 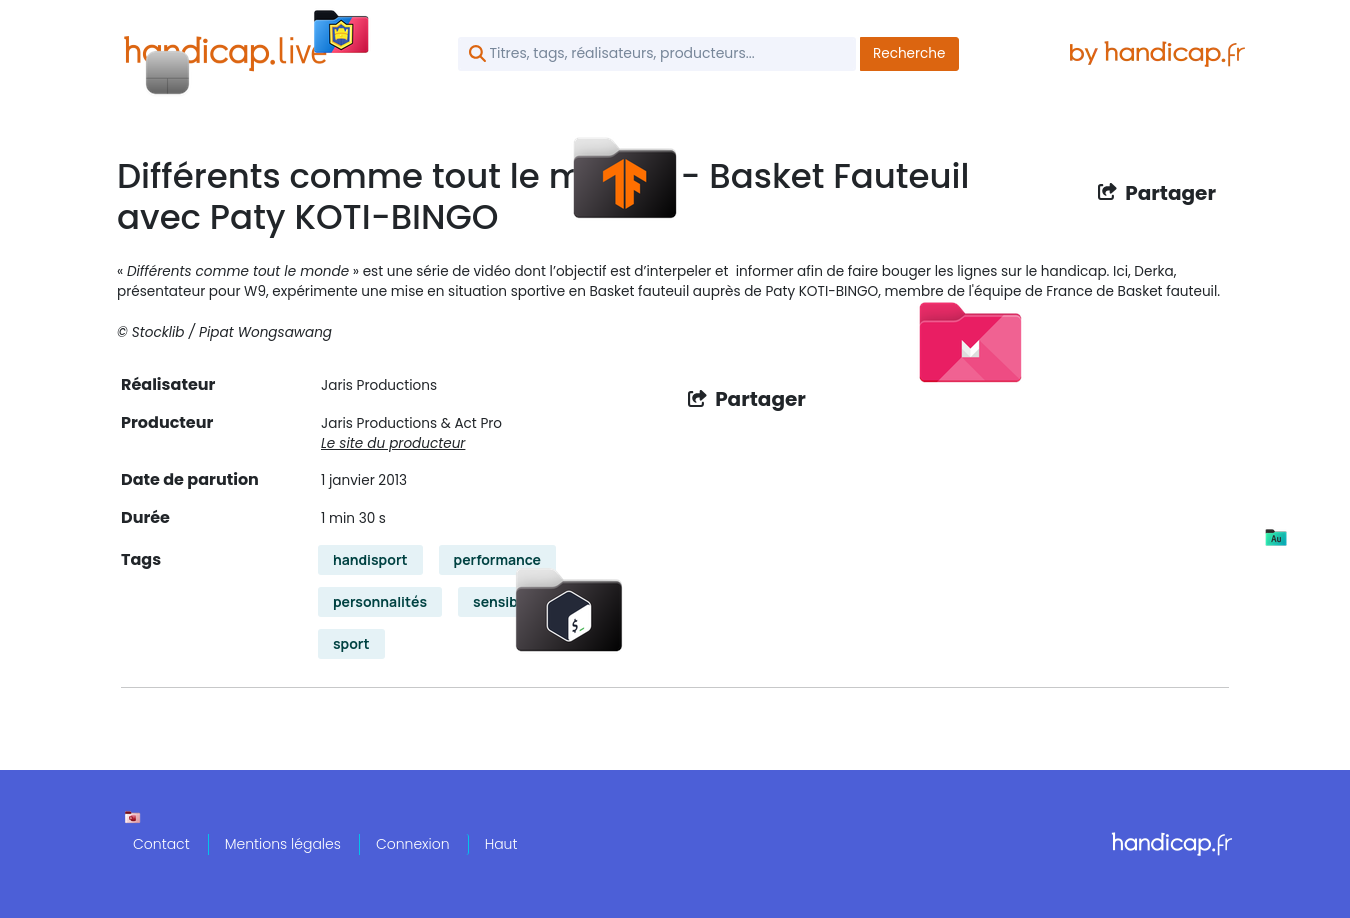 What do you see at coordinates (167, 72) in the screenshot?
I see `touchpad or trackpad input device settings` at bounding box center [167, 72].